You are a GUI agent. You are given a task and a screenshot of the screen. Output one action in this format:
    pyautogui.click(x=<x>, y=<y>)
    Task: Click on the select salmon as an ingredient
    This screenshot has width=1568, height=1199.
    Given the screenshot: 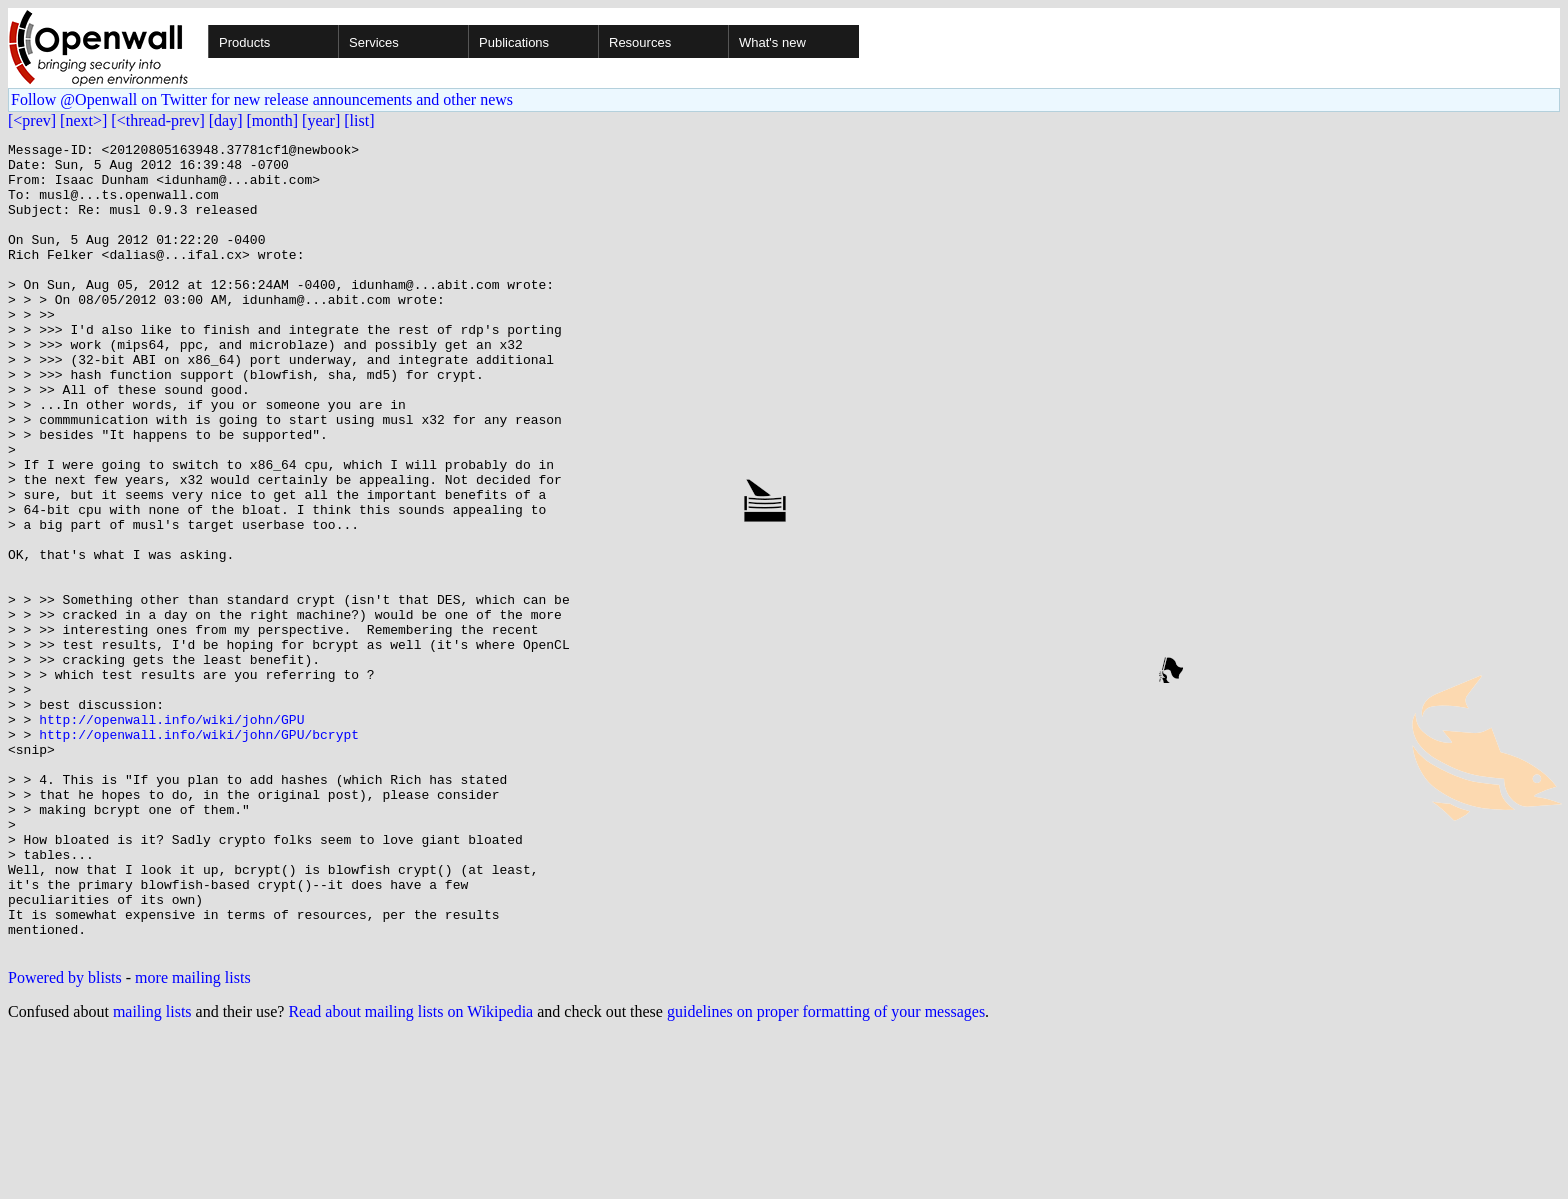 What is the action you would take?
    pyautogui.click(x=1487, y=748)
    